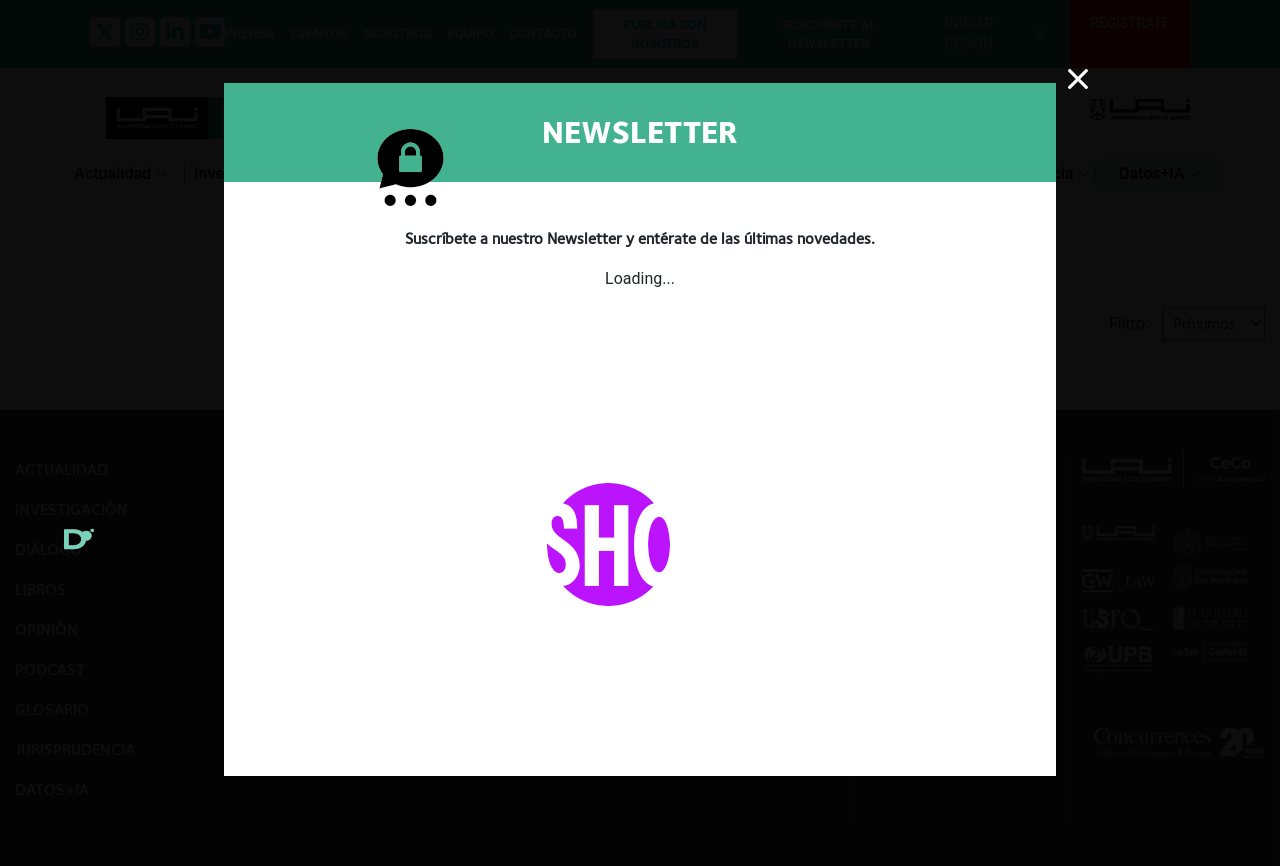  Describe the element at coordinates (410, 167) in the screenshot. I see `open Threema secure messaging app` at that location.